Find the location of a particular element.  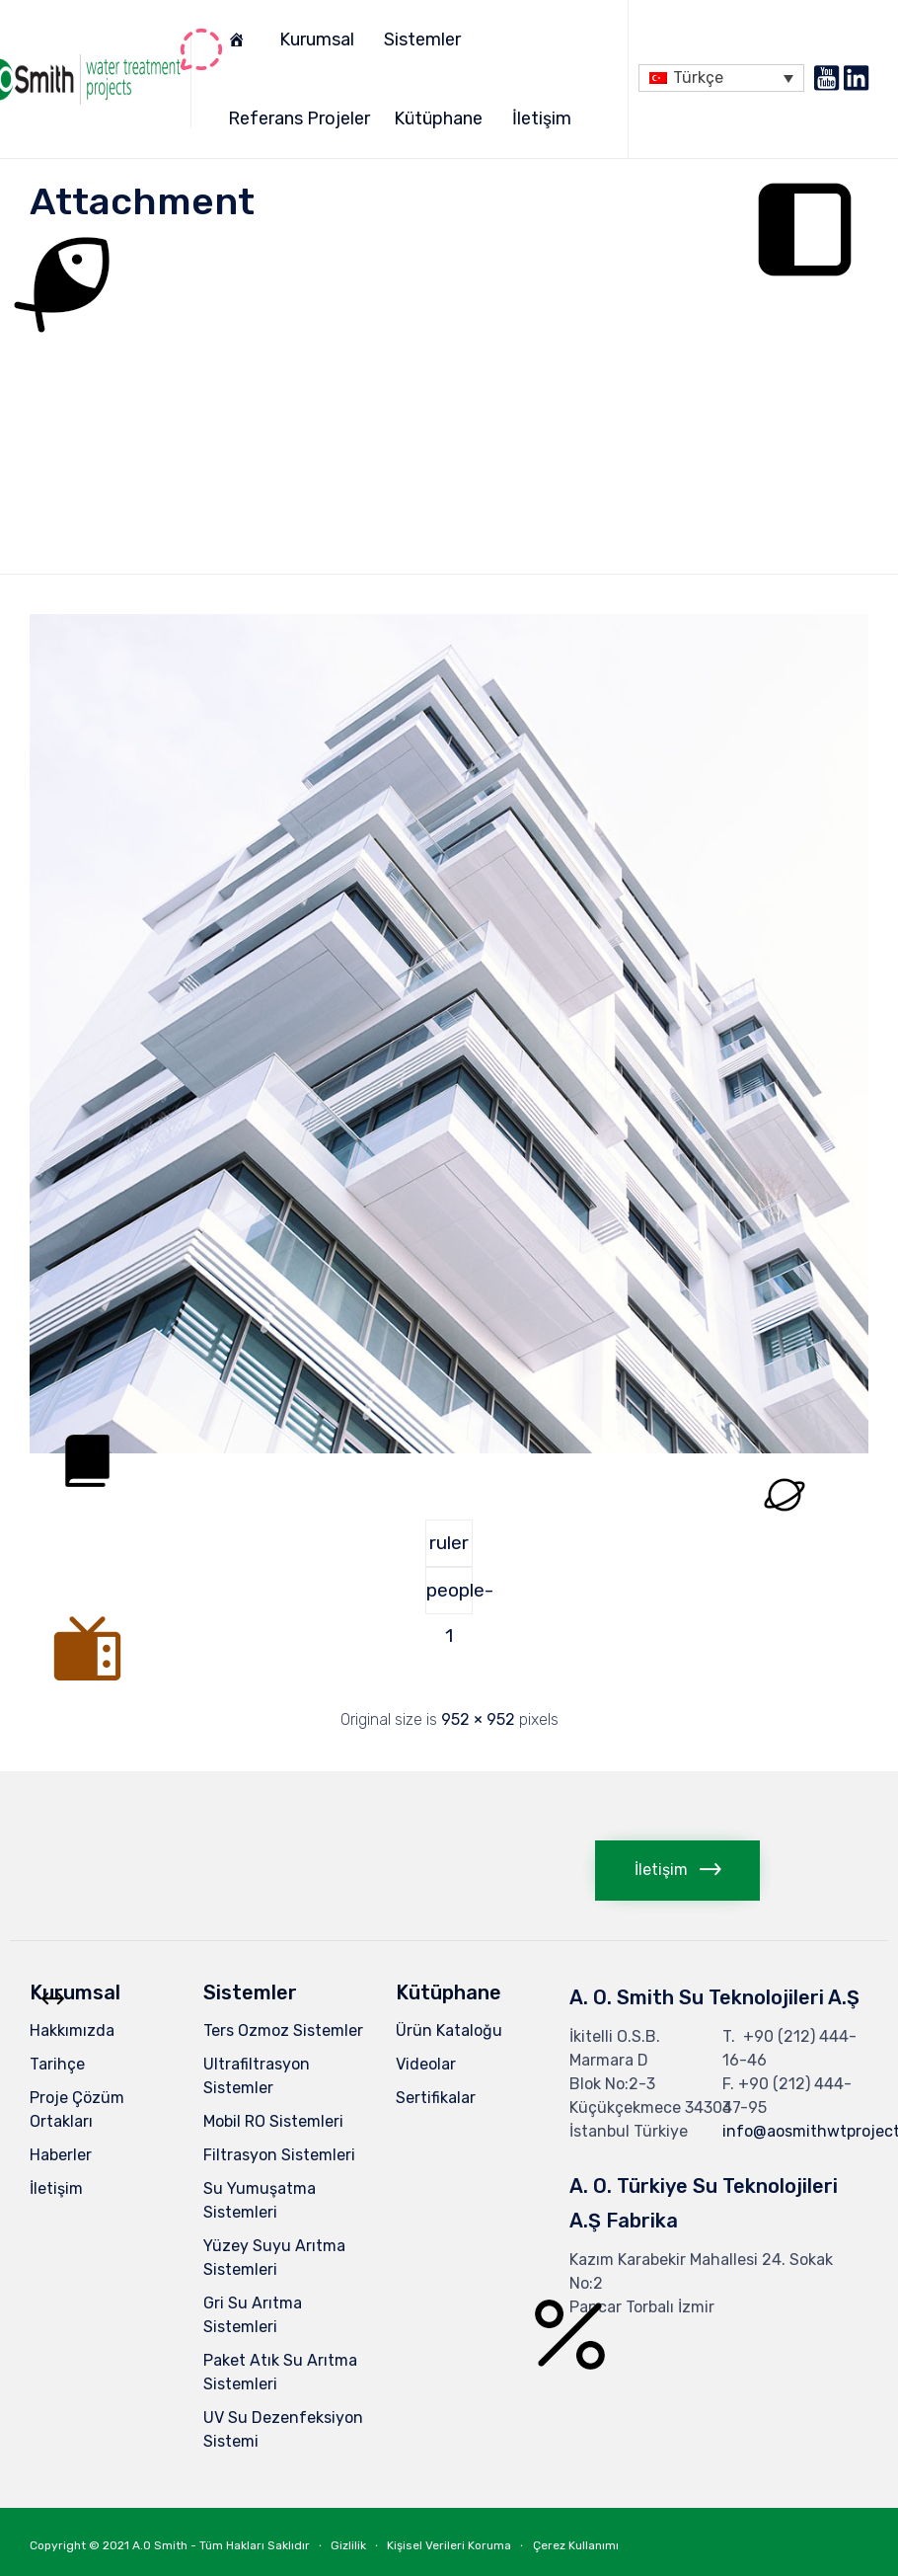

apply or view a discount is located at coordinates (569, 2334).